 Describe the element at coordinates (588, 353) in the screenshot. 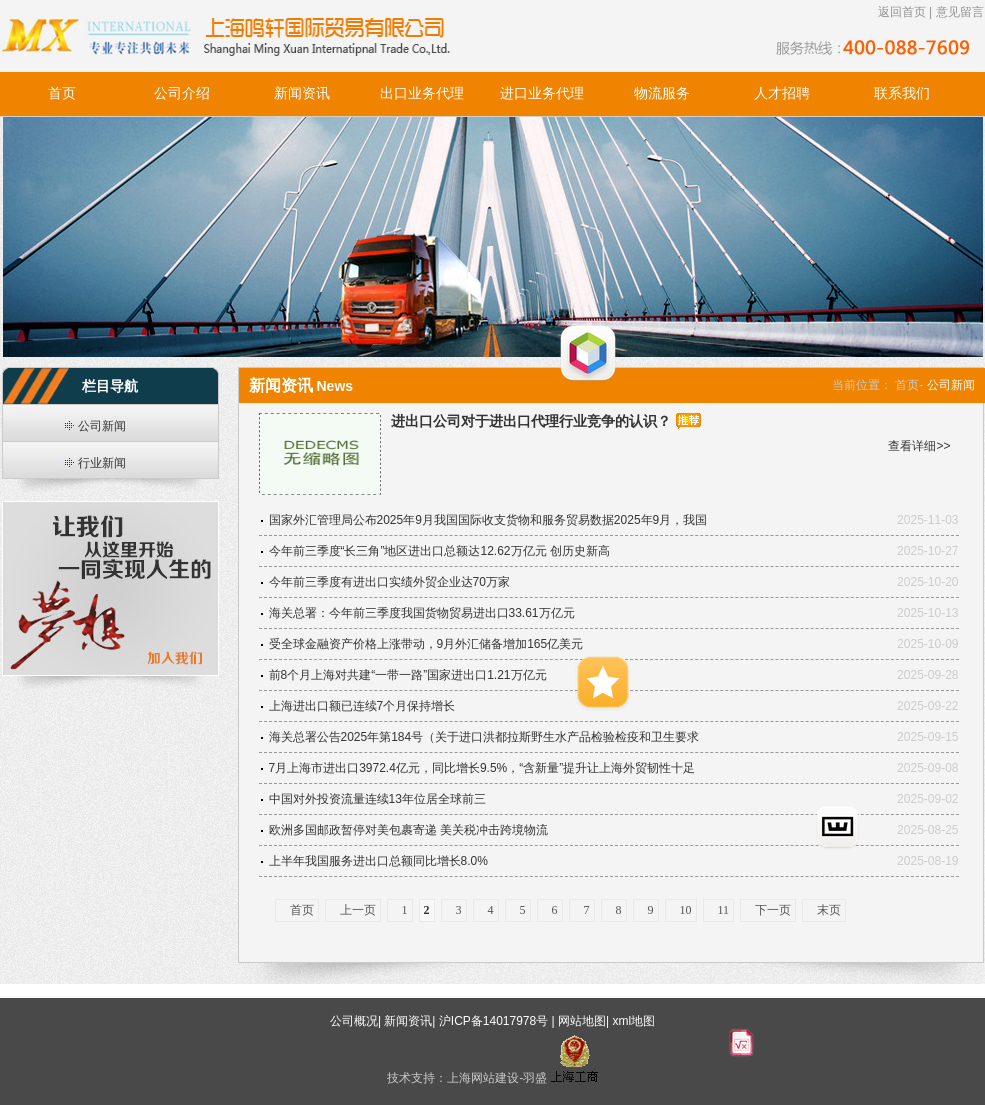

I see `open NetBeans IDE` at that location.